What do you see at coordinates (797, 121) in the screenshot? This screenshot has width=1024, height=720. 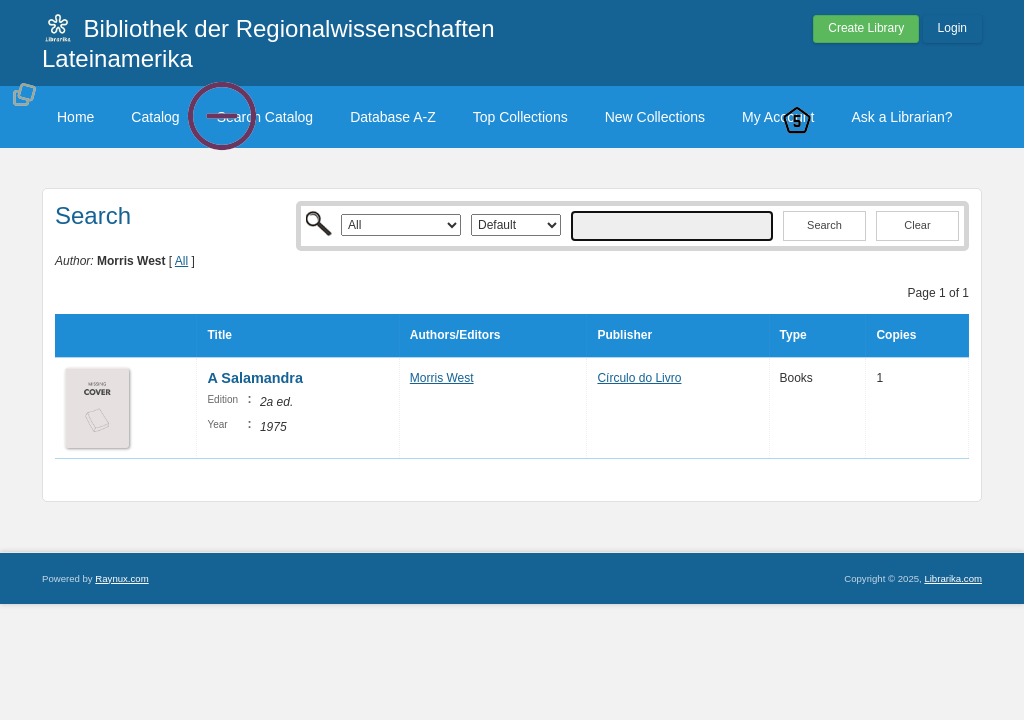 I see `indicates step 5 in a multi-step process` at bounding box center [797, 121].